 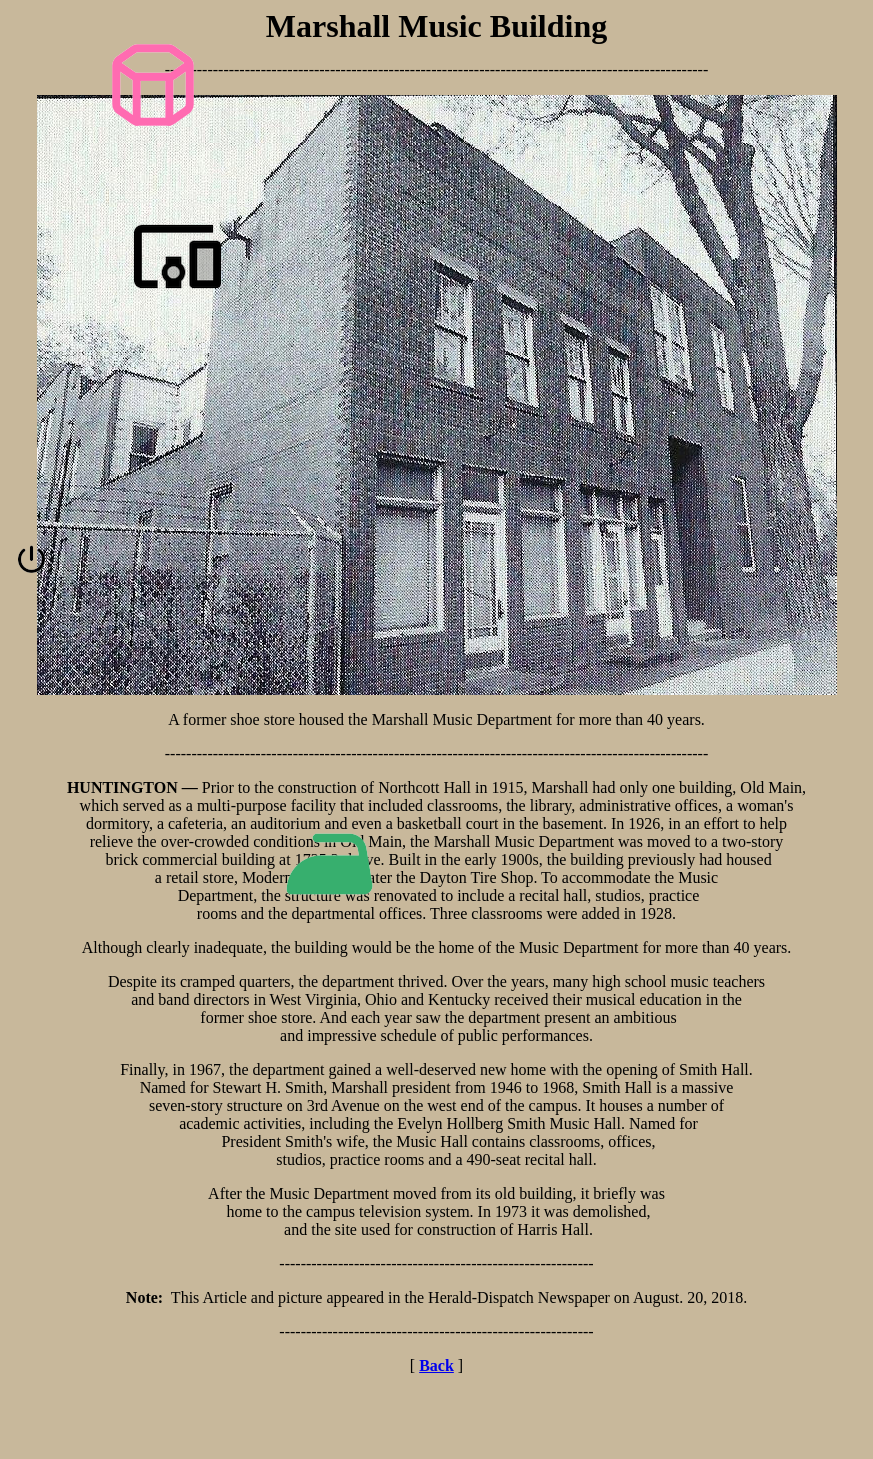 What do you see at coordinates (153, 85) in the screenshot?
I see `view 3D object or shape` at bounding box center [153, 85].